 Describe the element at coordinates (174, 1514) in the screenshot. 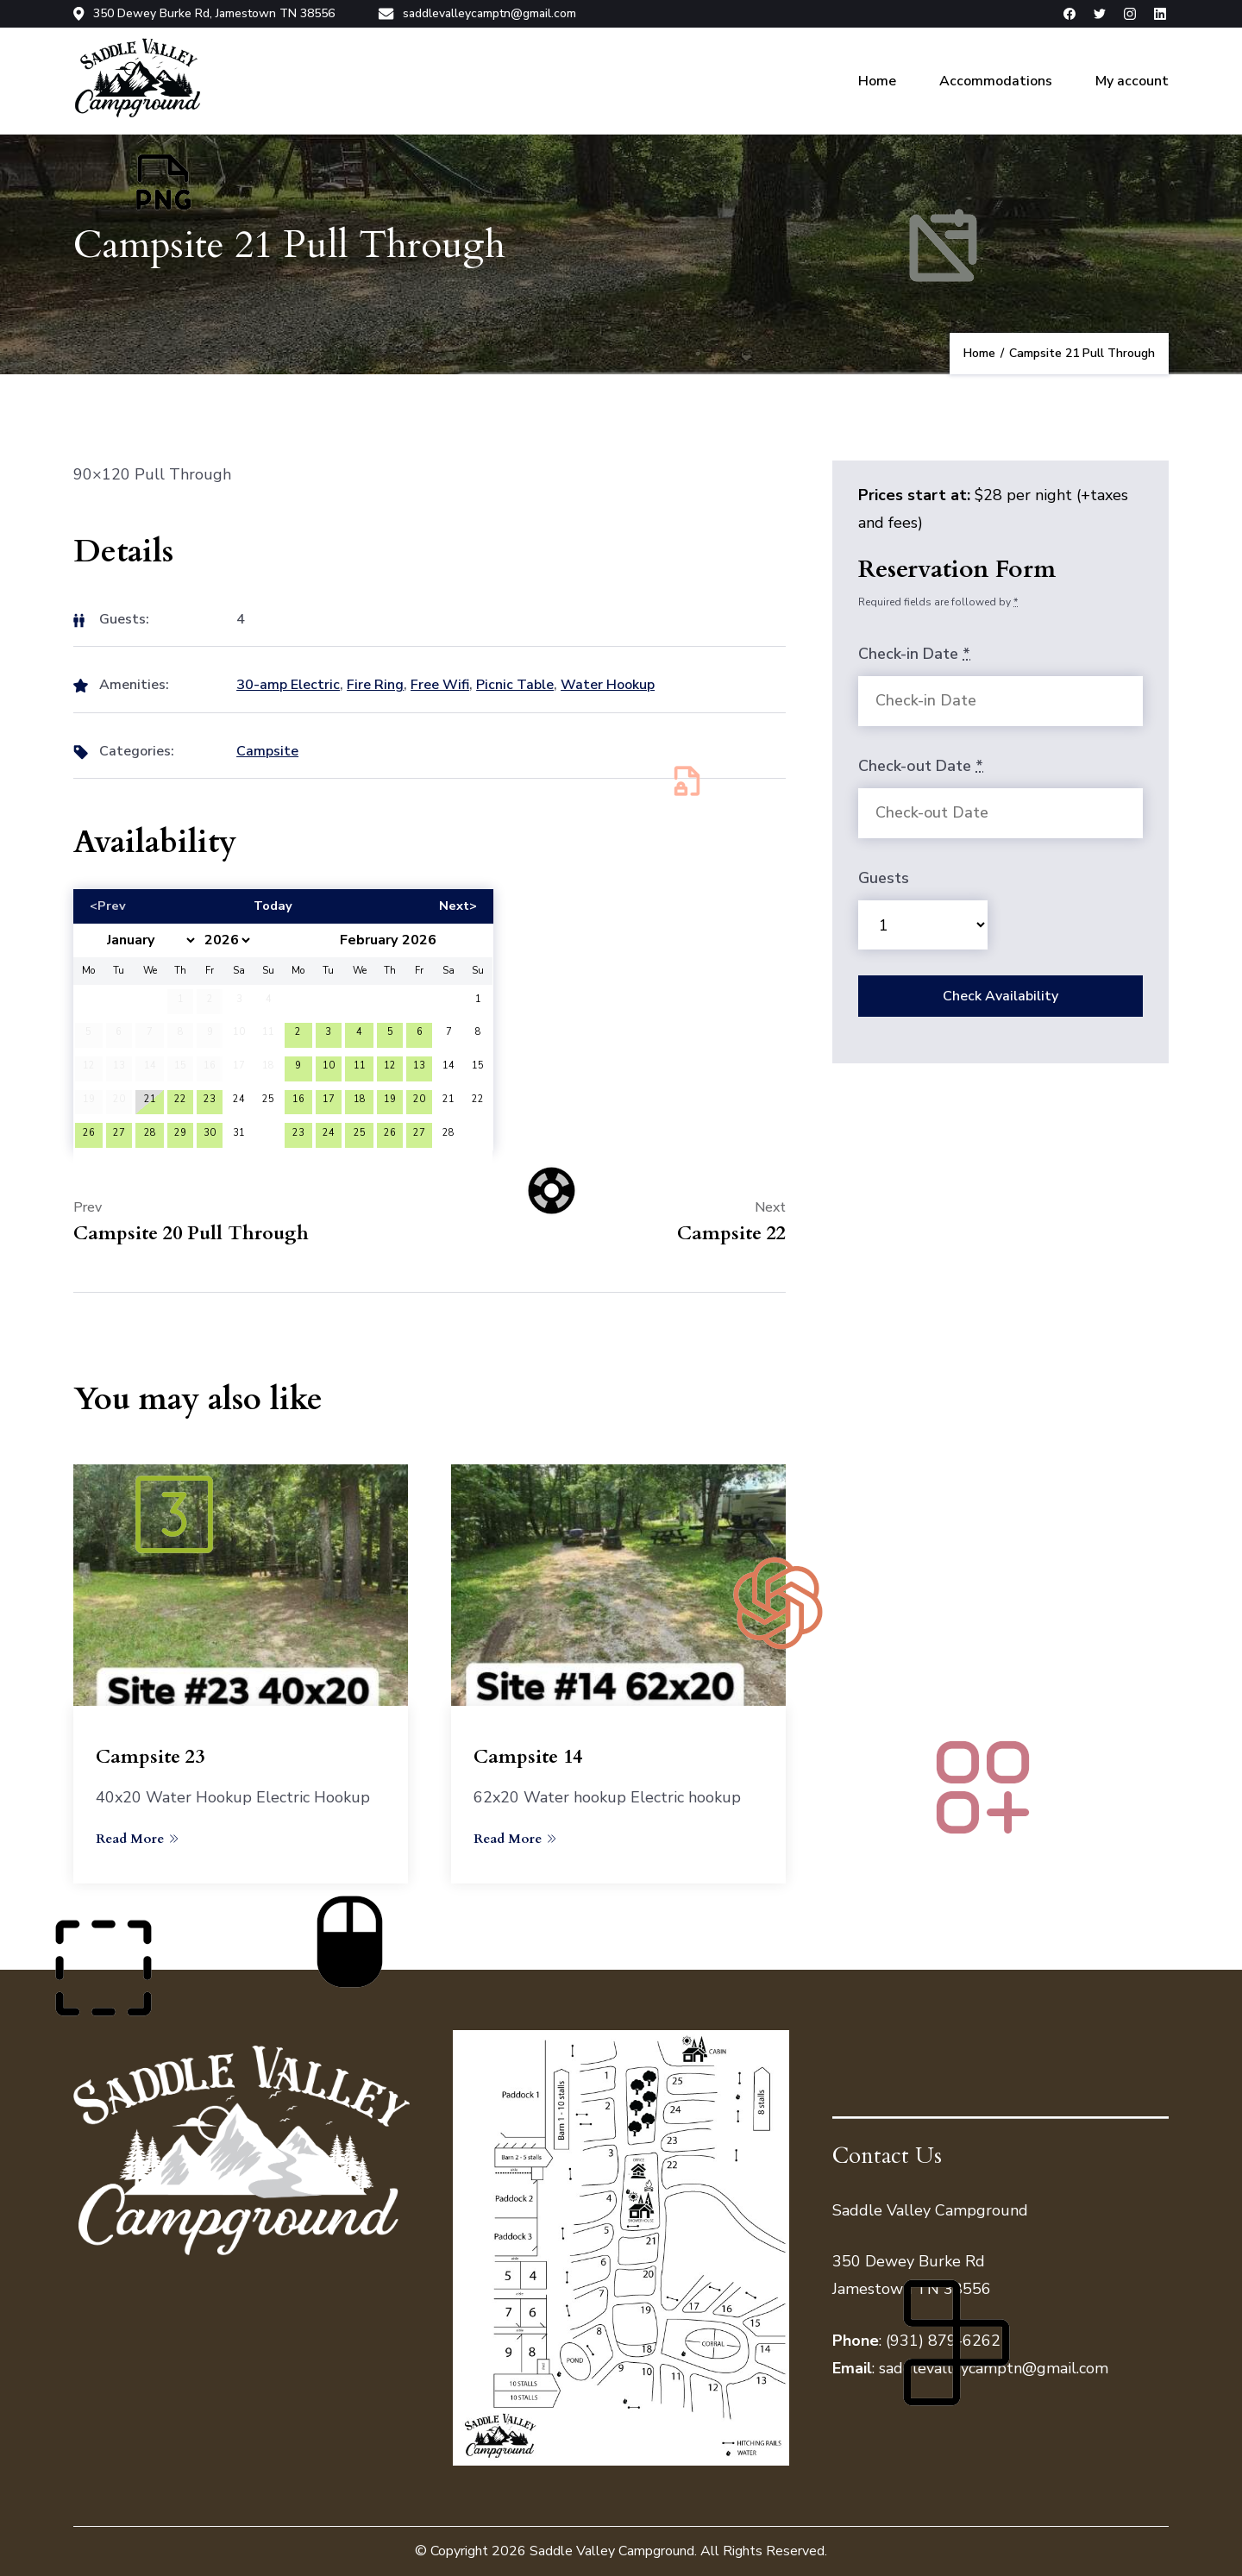

I see `step 3 in a numbered sequence or process` at that location.